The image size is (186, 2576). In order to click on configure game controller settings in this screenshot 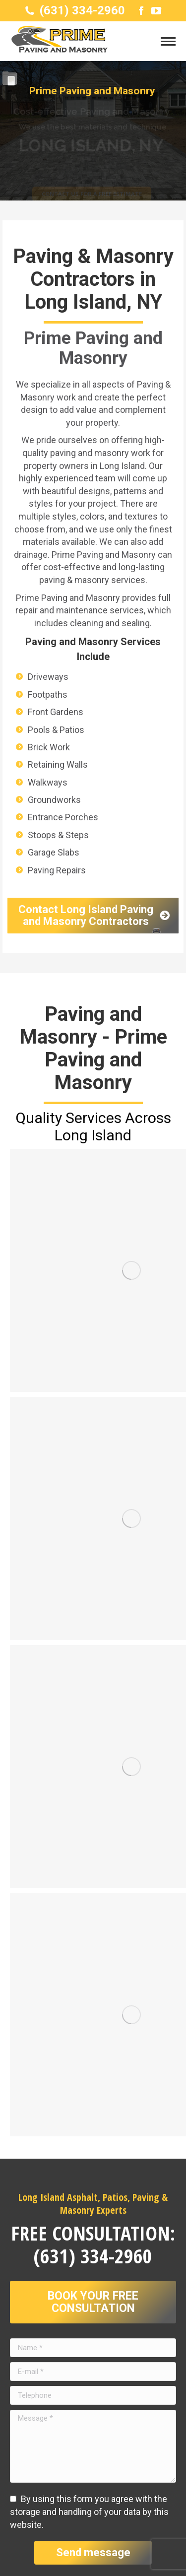, I will do `click(156, 930)`.